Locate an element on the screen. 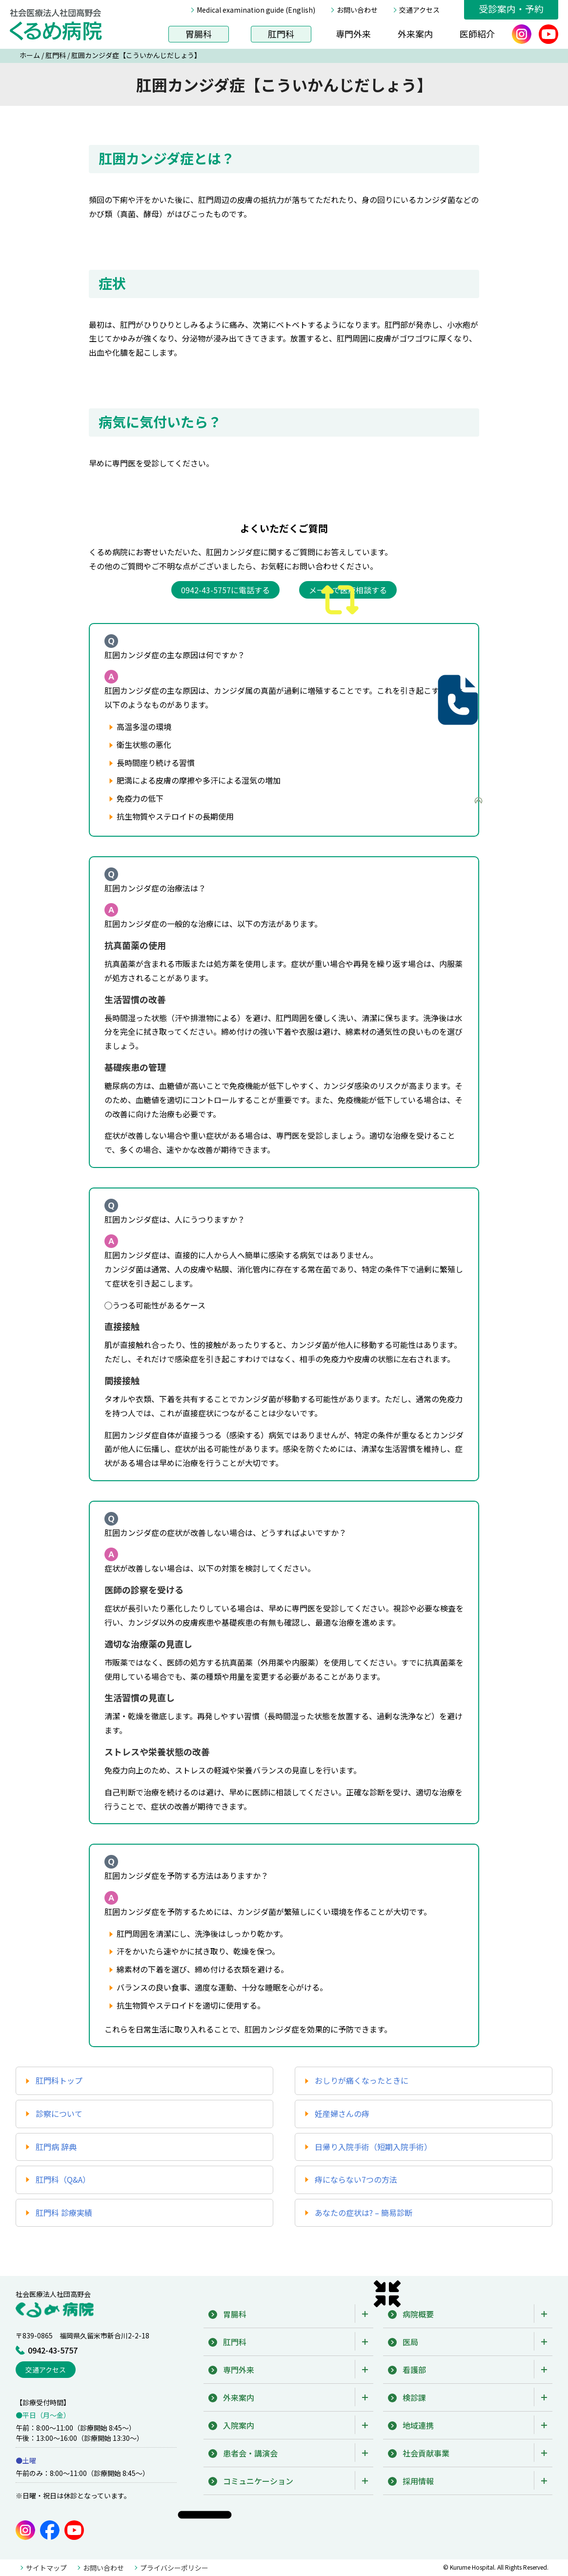 The image size is (568, 2576). retweet or repost this content is located at coordinates (340, 600).